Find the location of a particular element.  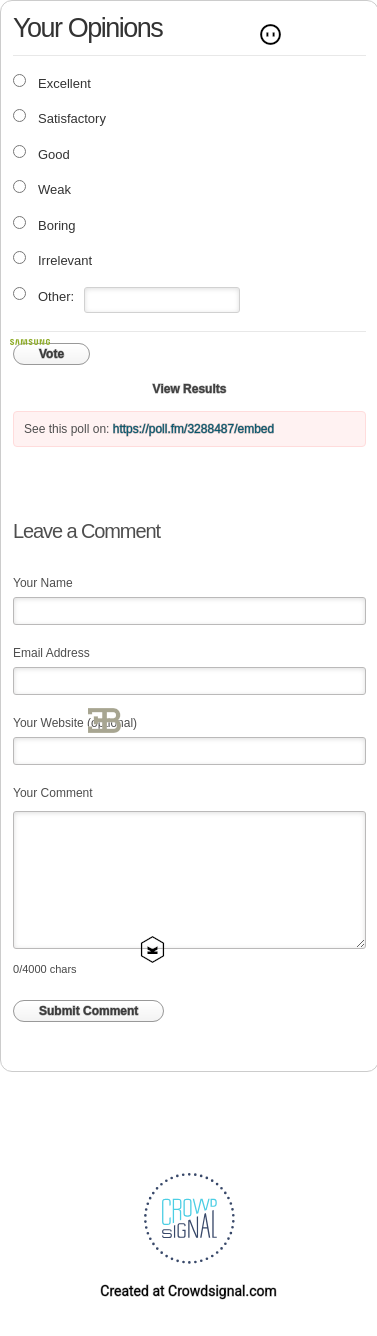

Samsung brand logo is located at coordinates (30, 342).